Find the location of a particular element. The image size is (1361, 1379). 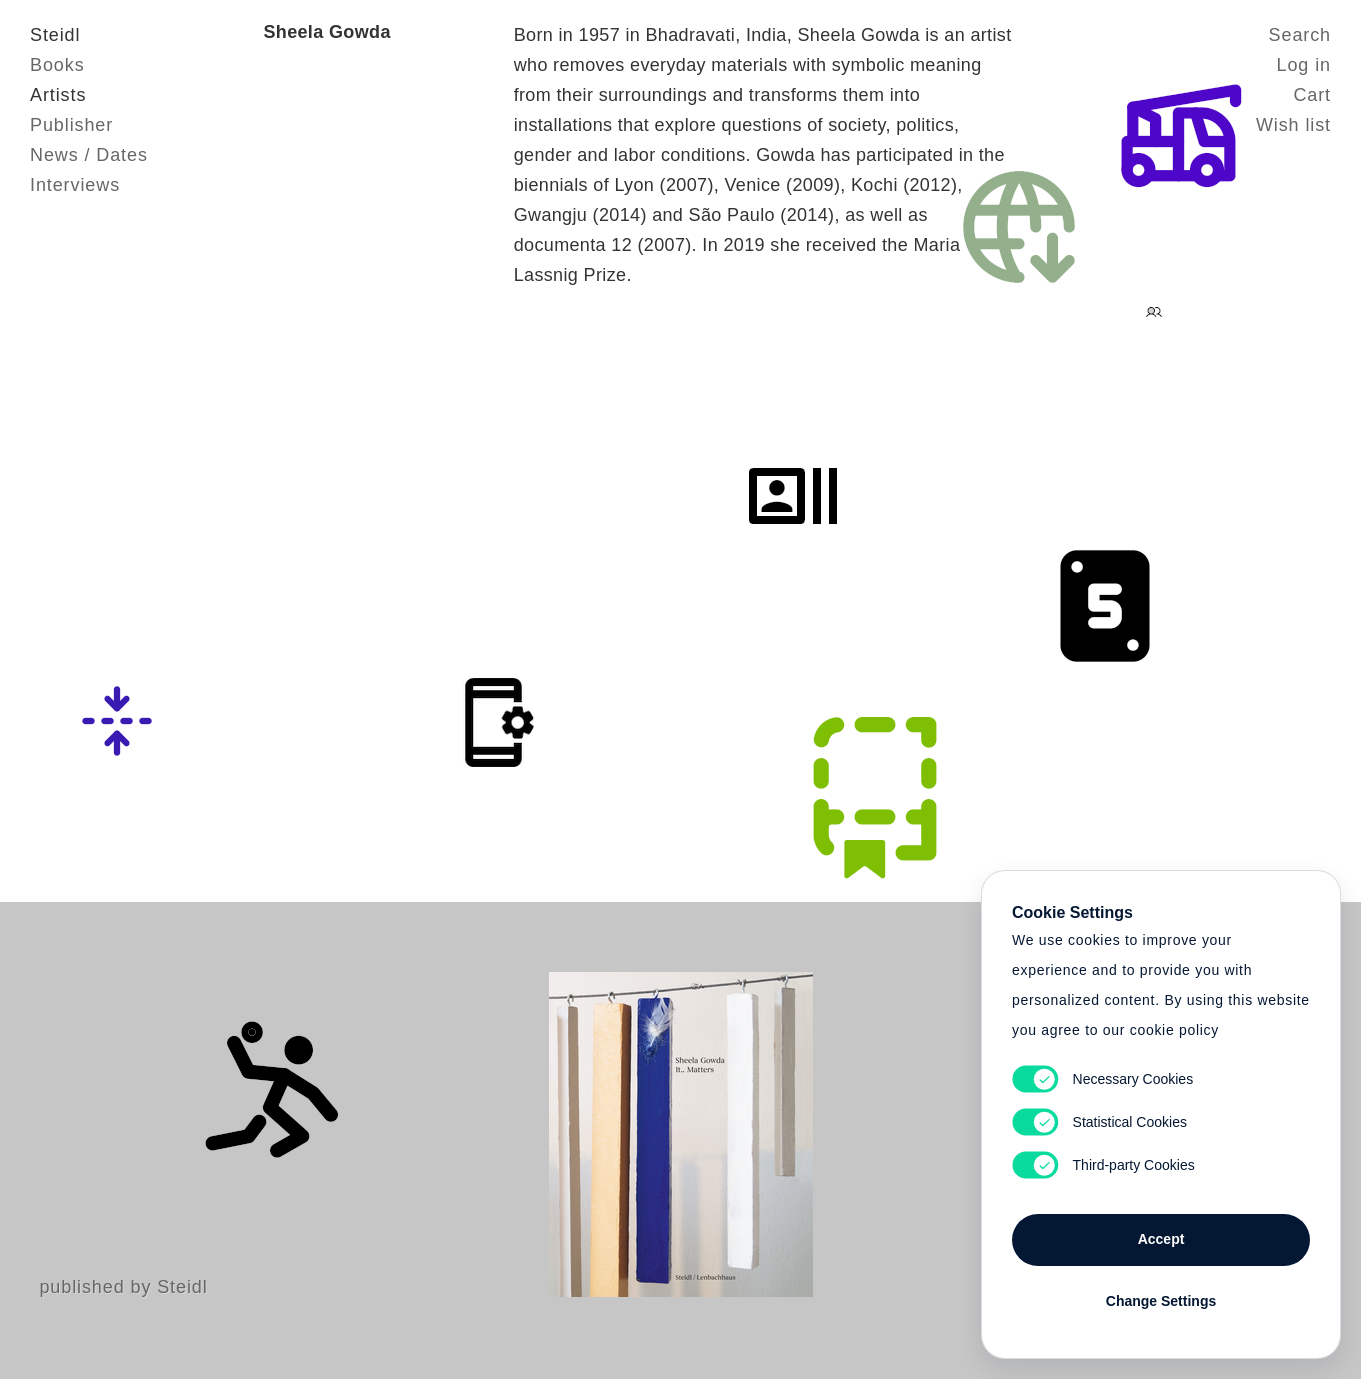

select the five card in a card game is located at coordinates (1105, 606).